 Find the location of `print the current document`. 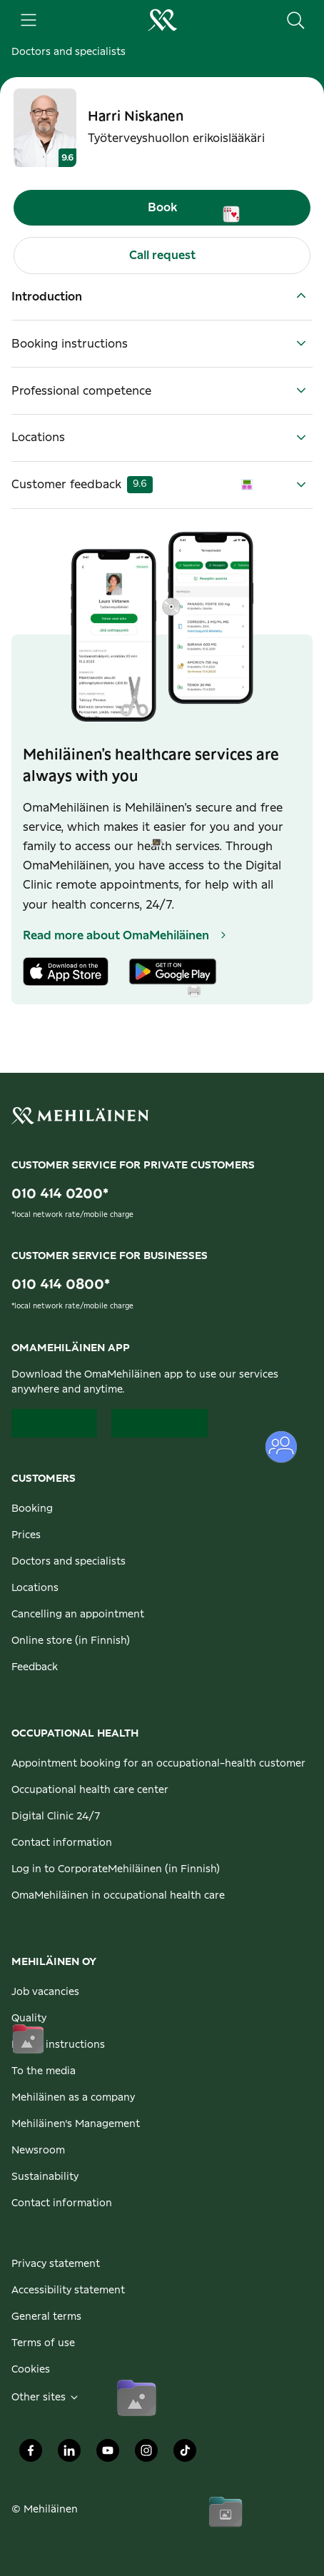

print the current document is located at coordinates (194, 991).